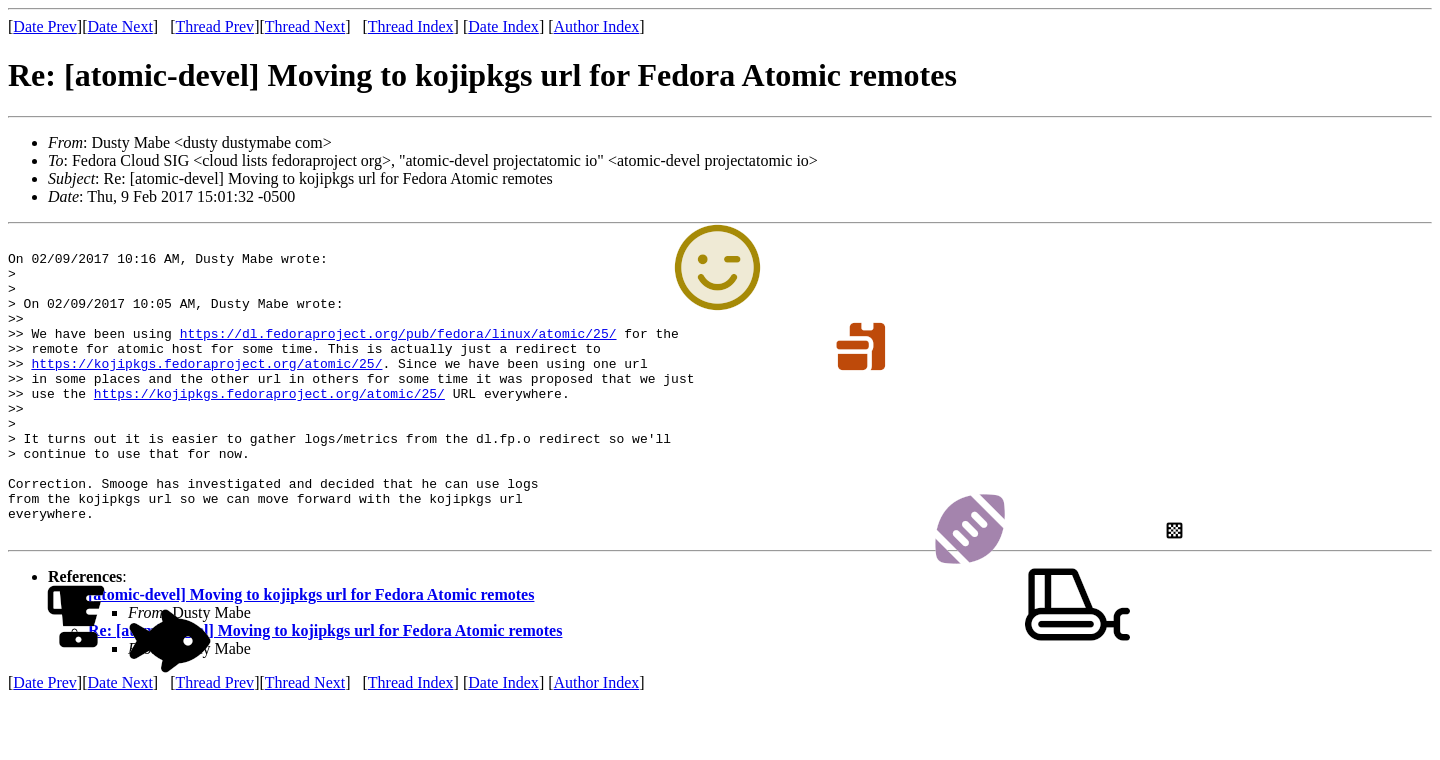  Describe the element at coordinates (170, 641) in the screenshot. I see `indicates seafood or fish-related content` at that location.